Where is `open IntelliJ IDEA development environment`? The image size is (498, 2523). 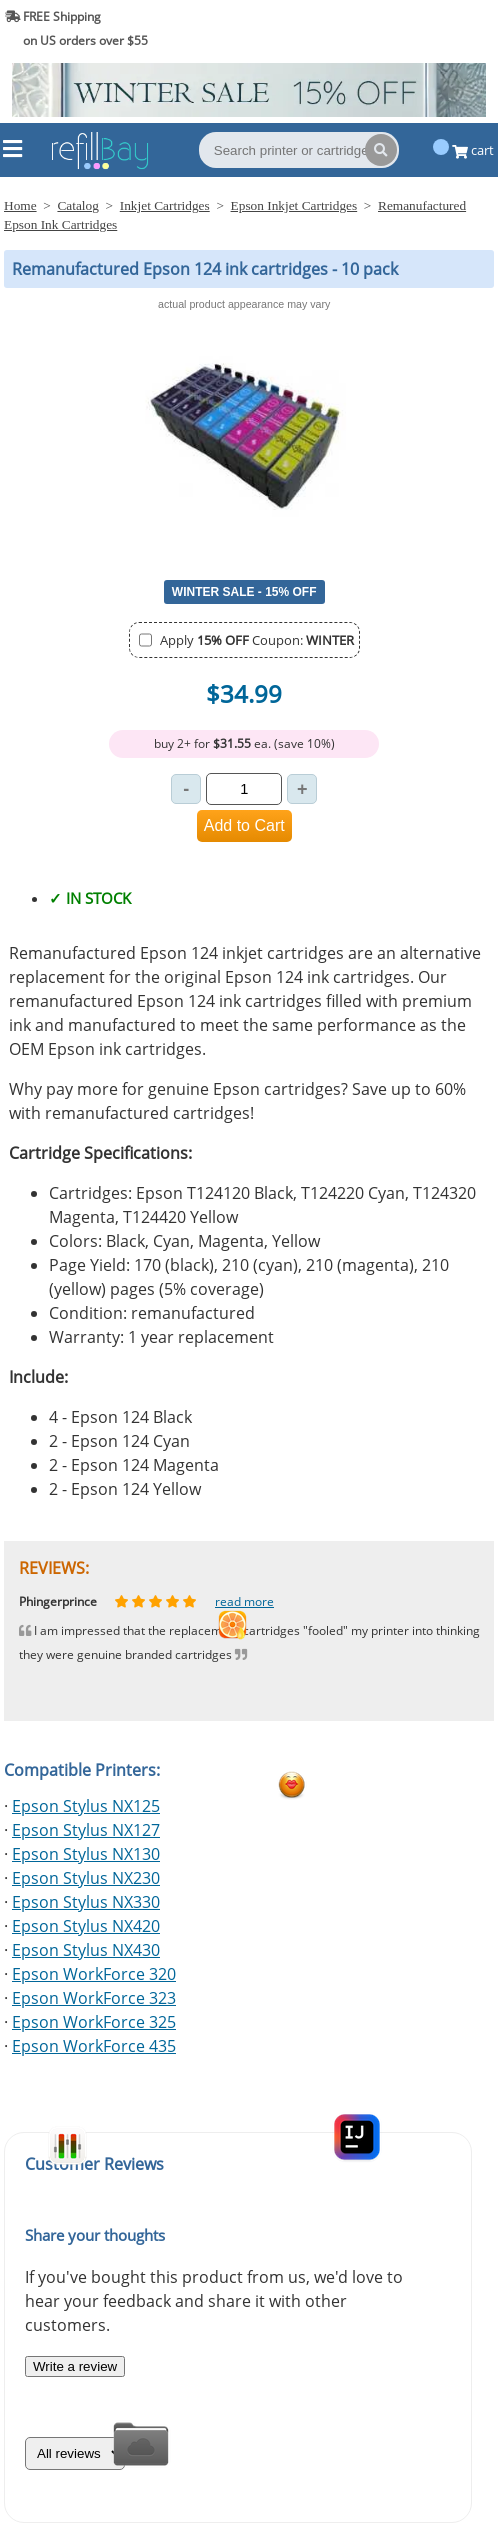 open IntelliJ IDEA development environment is located at coordinates (357, 2137).